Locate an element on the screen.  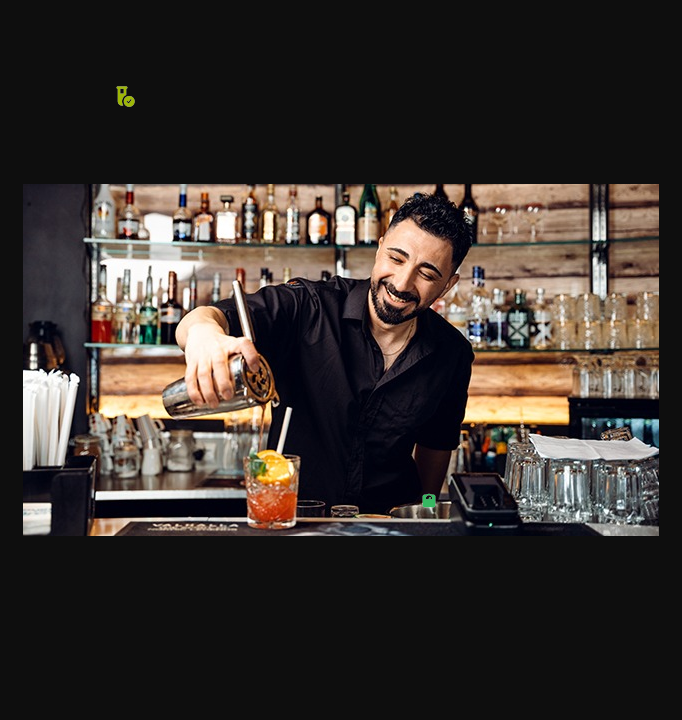
test sample verified or approved is located at coordinates (125, 96).